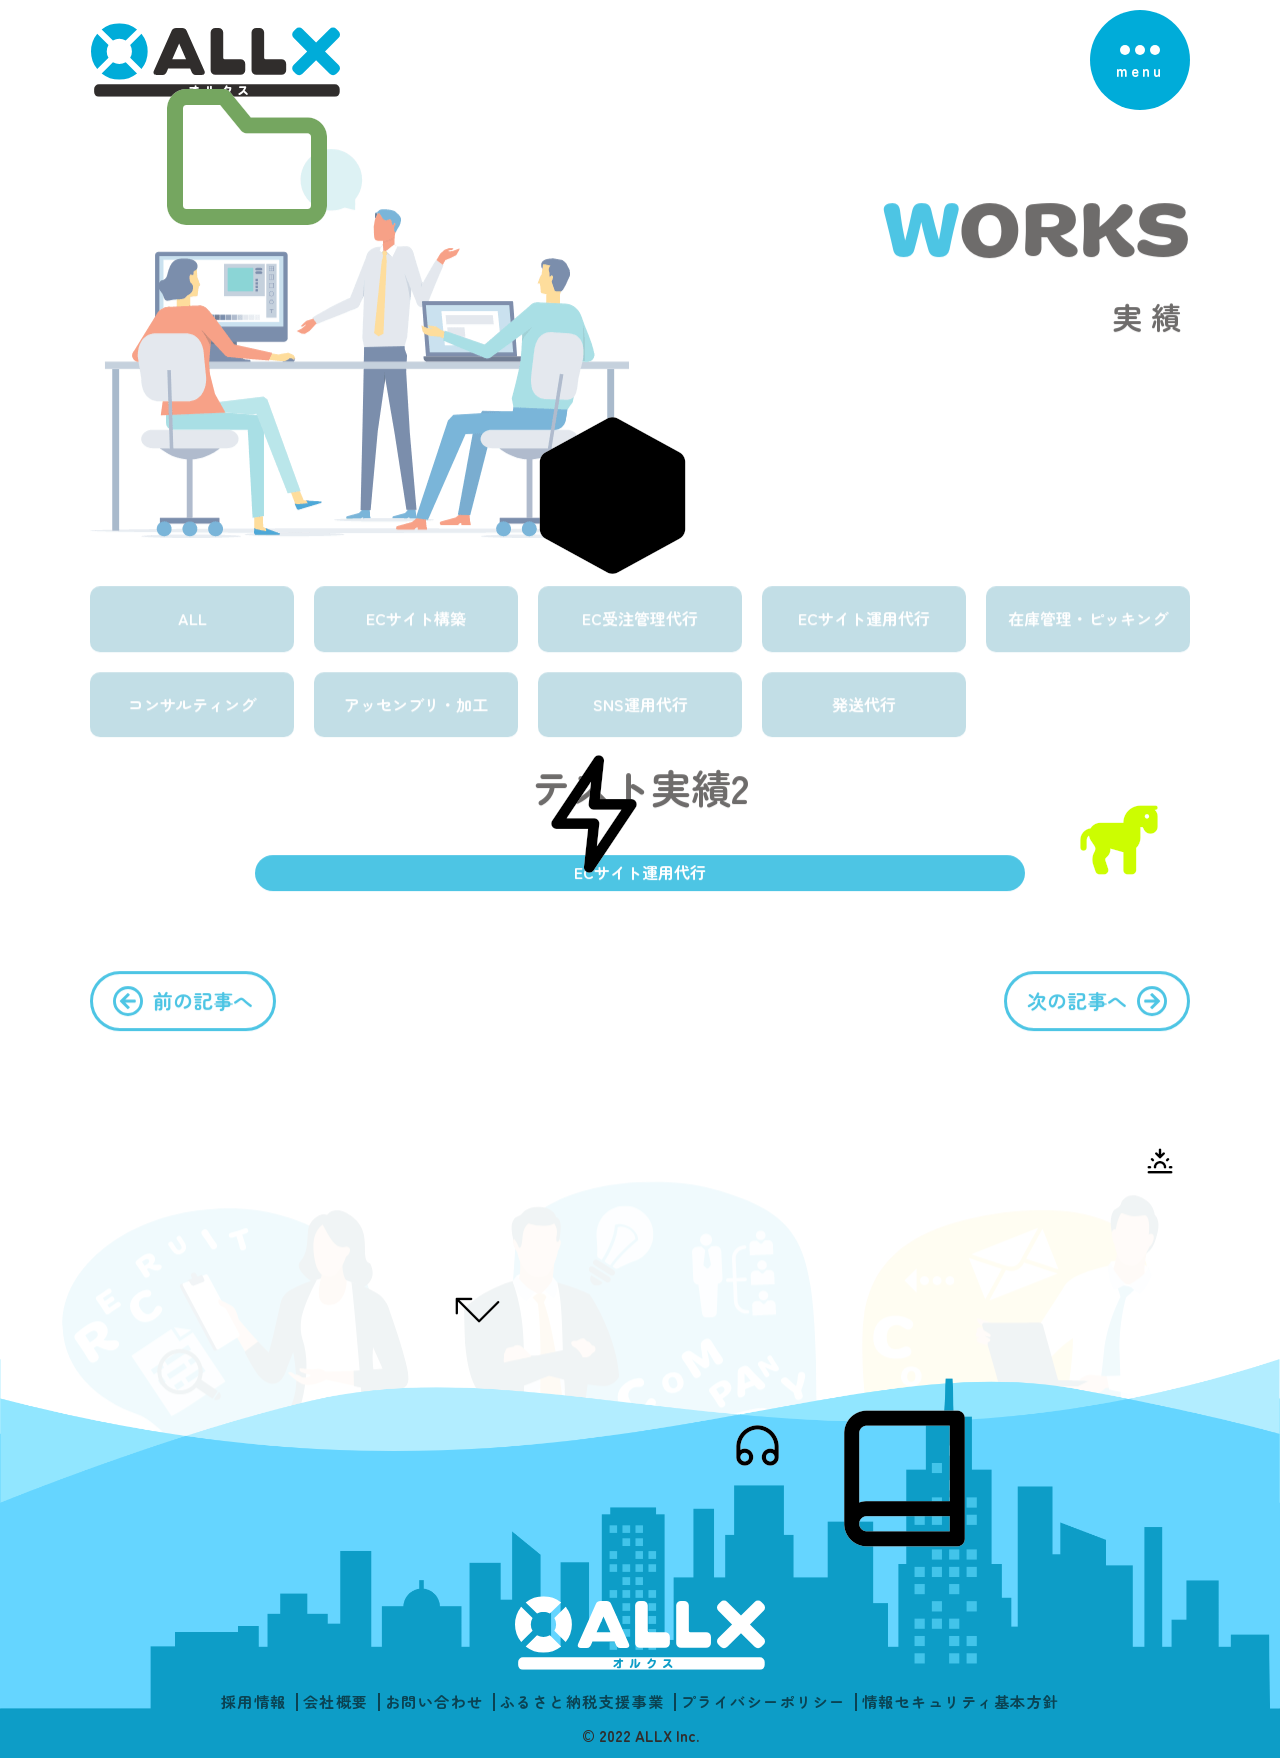 Image resolution: width=1280 pixels, height=1758 pixels. Describe the element at coordinates (612, 495) in the screenshot. I see `indicates a category or tag grouping` at that location.